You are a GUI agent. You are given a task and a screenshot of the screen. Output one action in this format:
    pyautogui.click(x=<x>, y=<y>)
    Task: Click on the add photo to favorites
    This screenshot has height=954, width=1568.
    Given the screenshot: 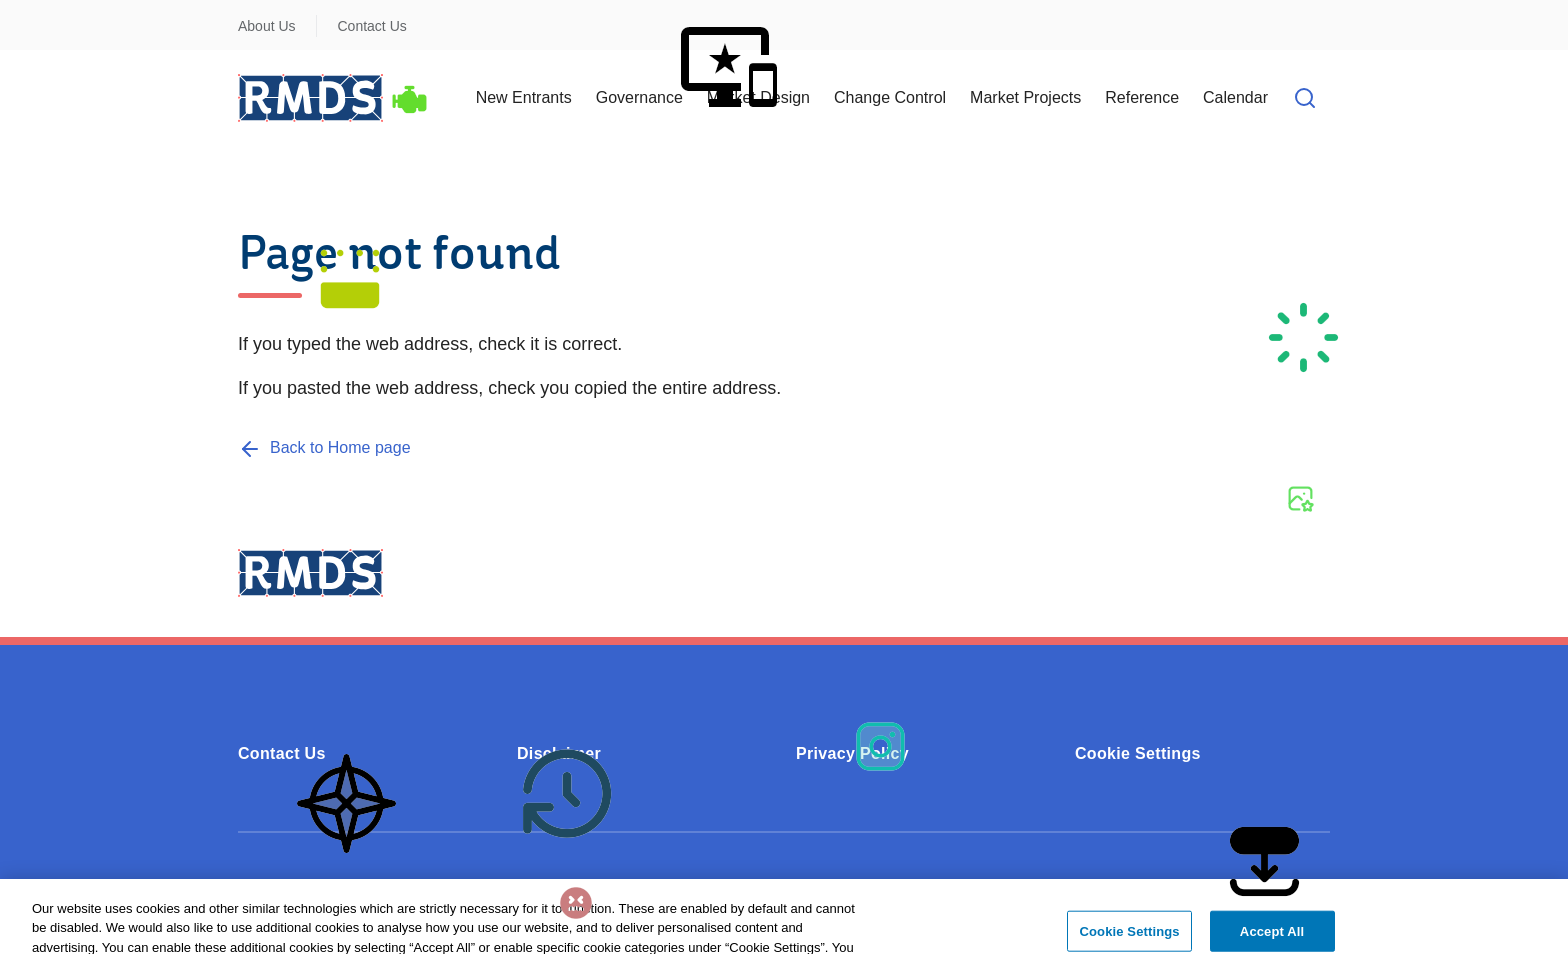 What is the action you would take?
    pyautogui.click(x=1300, y=498)
    